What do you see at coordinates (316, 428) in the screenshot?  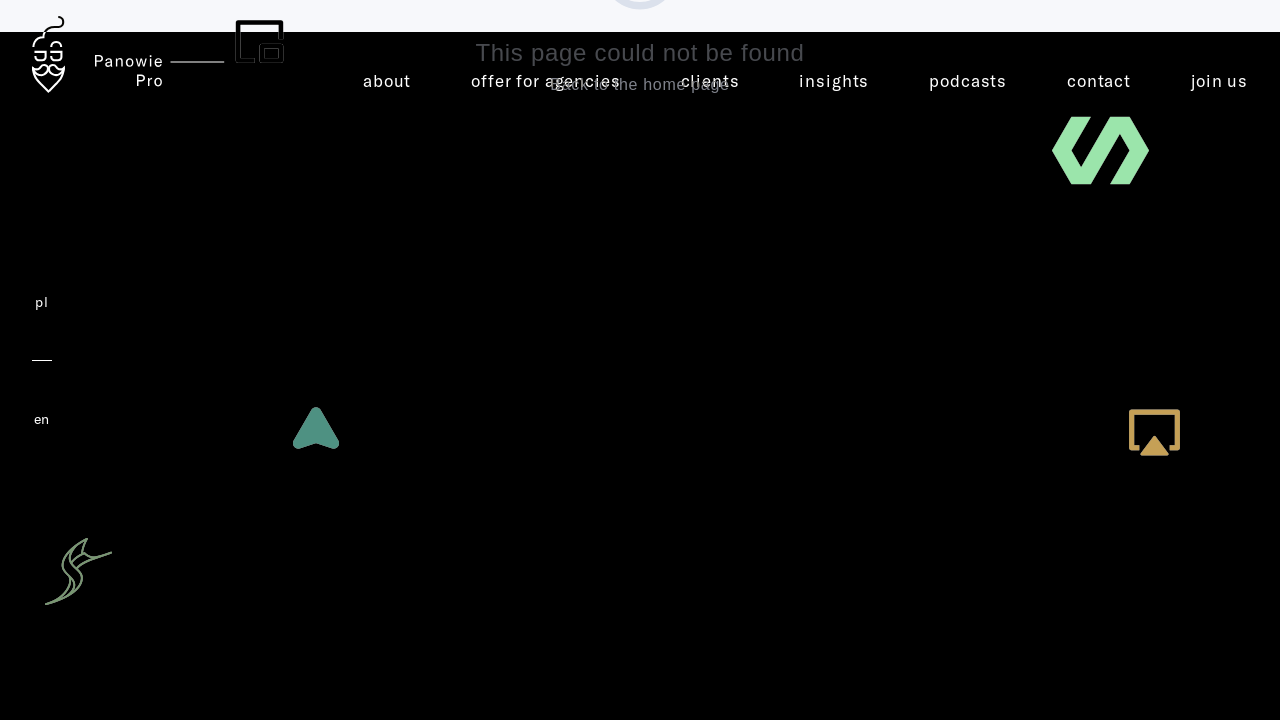 I see `spaceship brand logo` at bounding box center [316, 428].